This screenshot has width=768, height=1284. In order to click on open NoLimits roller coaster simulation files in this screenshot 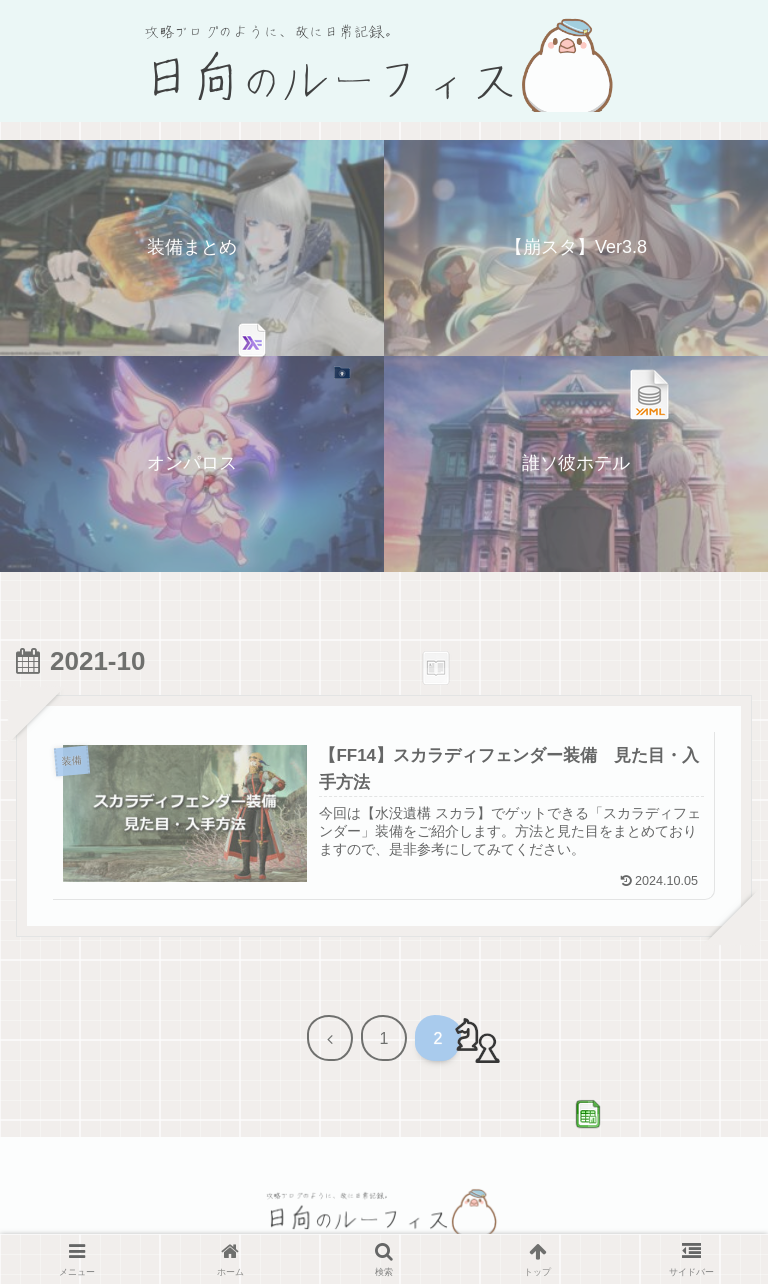, I will do `click(342, 373)`.